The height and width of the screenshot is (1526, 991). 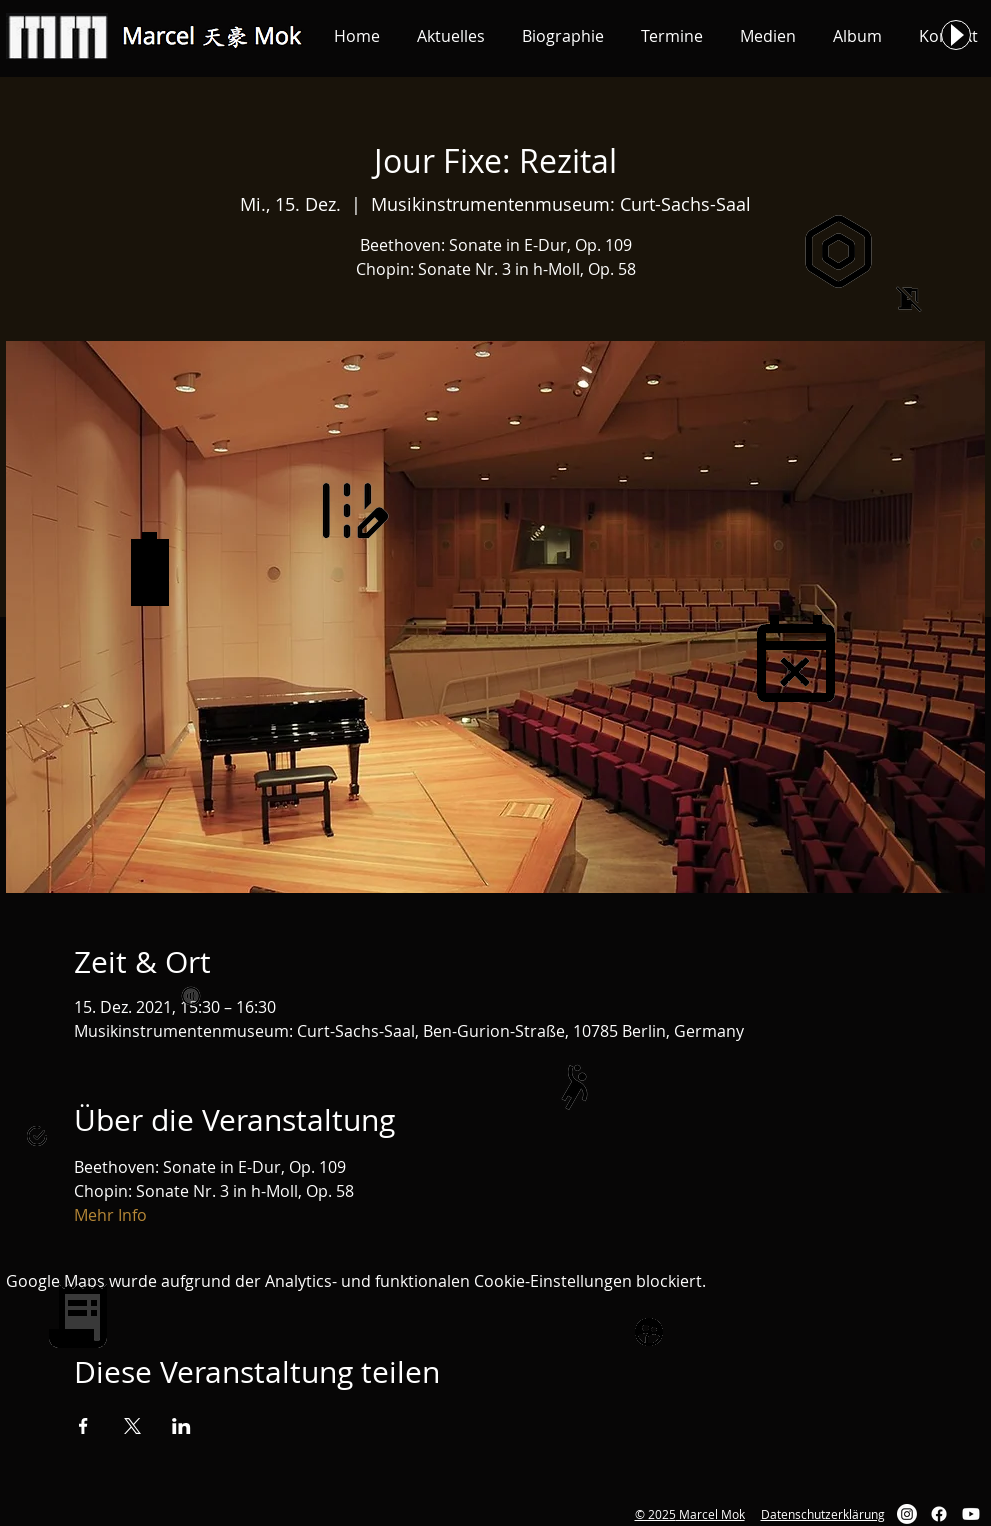 I want to click on access handball sports content, so click(x=574, y=1086).